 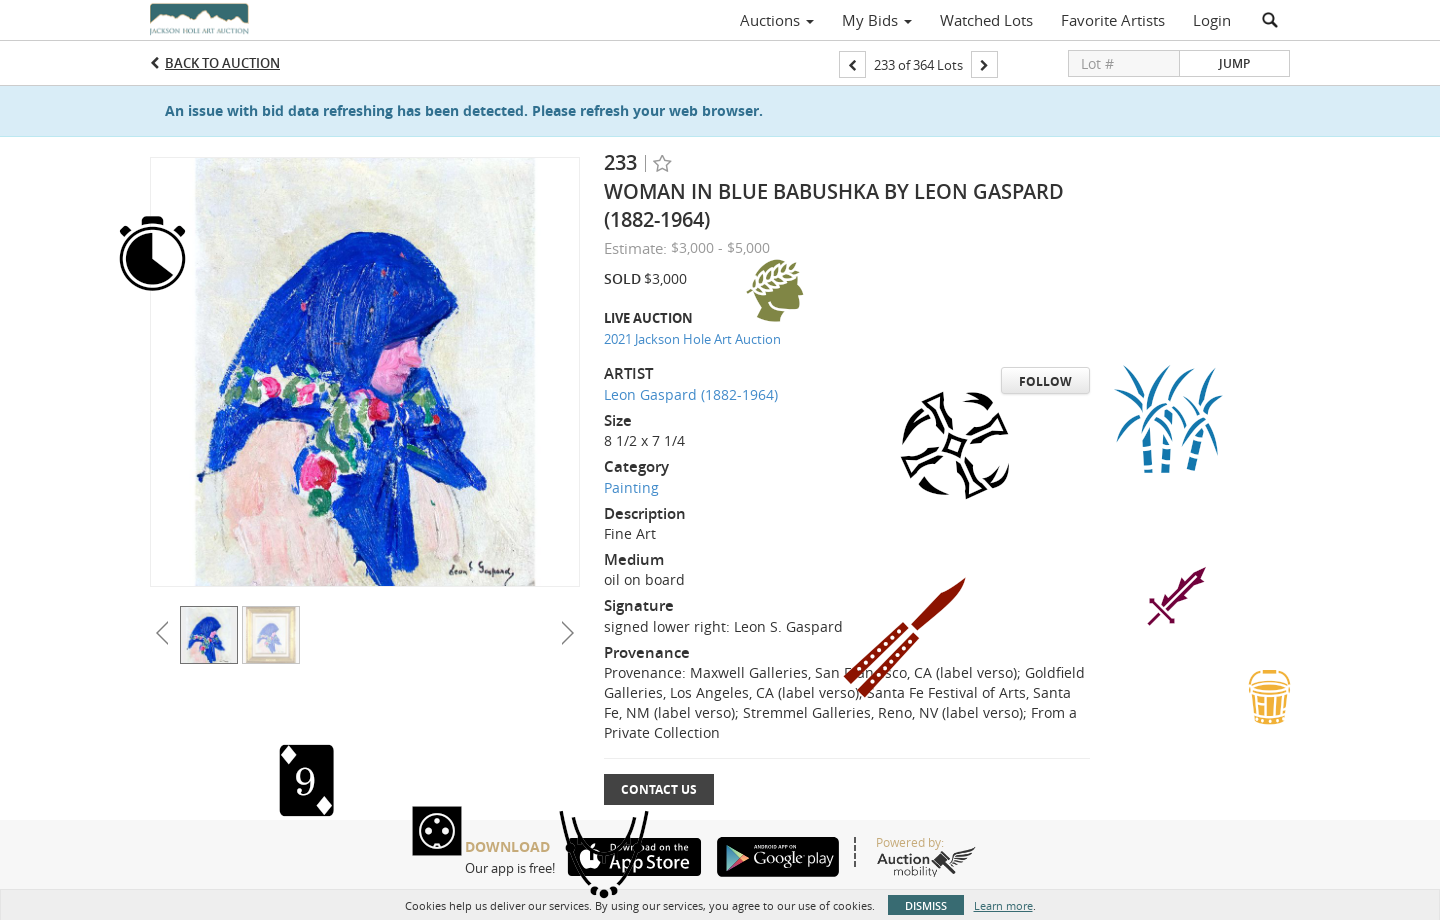 I want to click on nine of diamonds playing card, so click(x=306, y=780).